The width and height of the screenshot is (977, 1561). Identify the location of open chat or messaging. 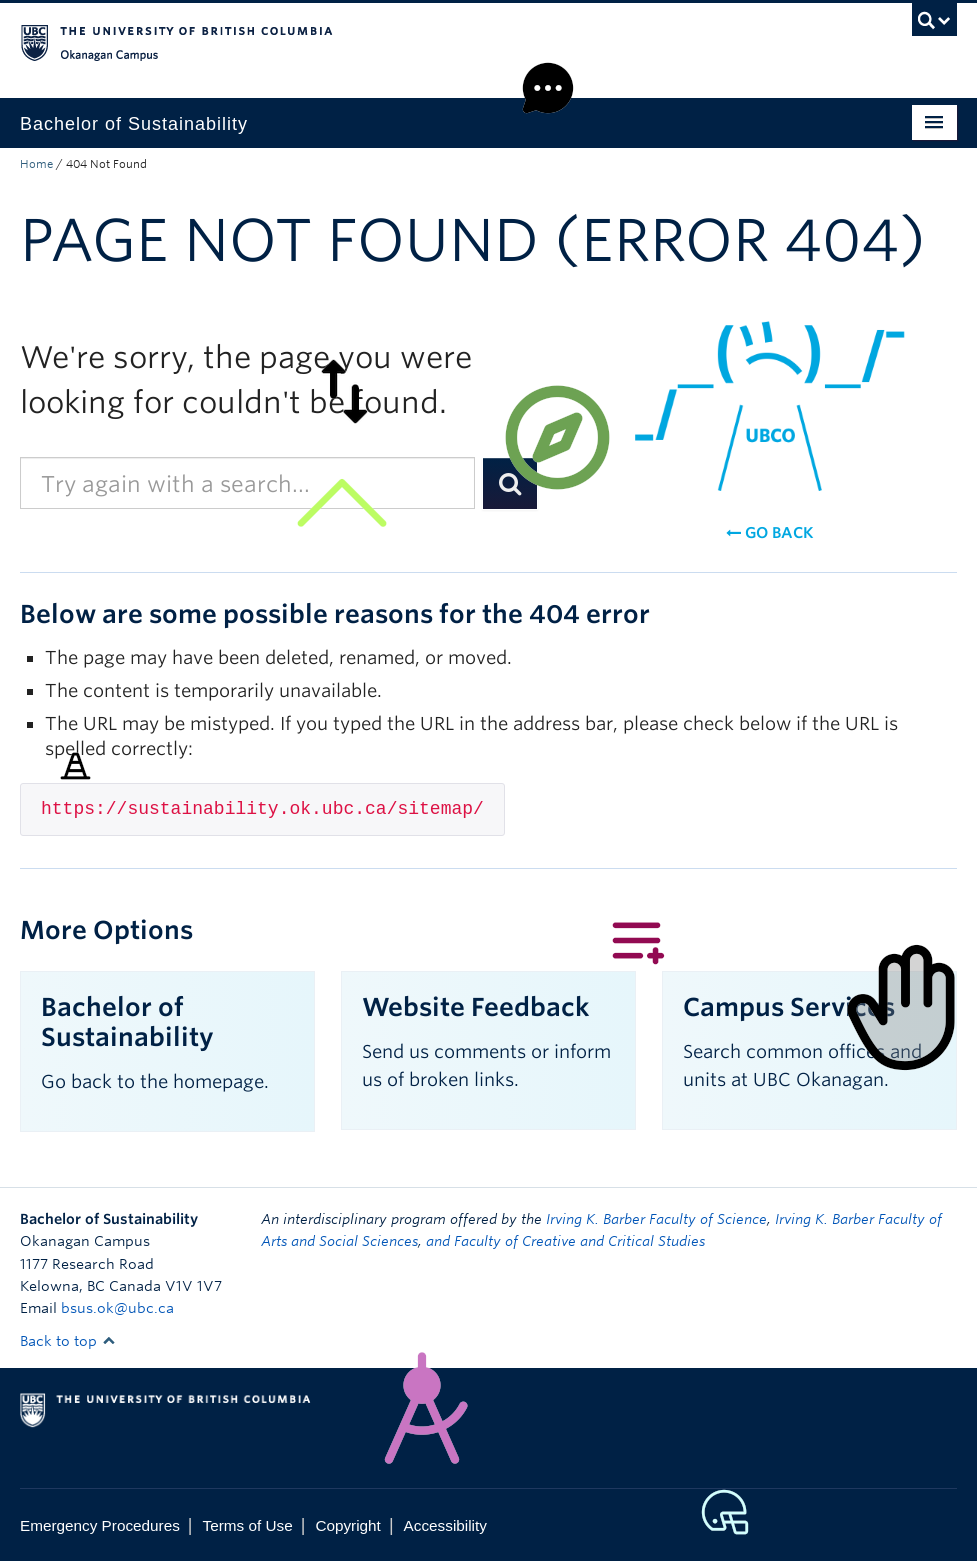
(548, 88).